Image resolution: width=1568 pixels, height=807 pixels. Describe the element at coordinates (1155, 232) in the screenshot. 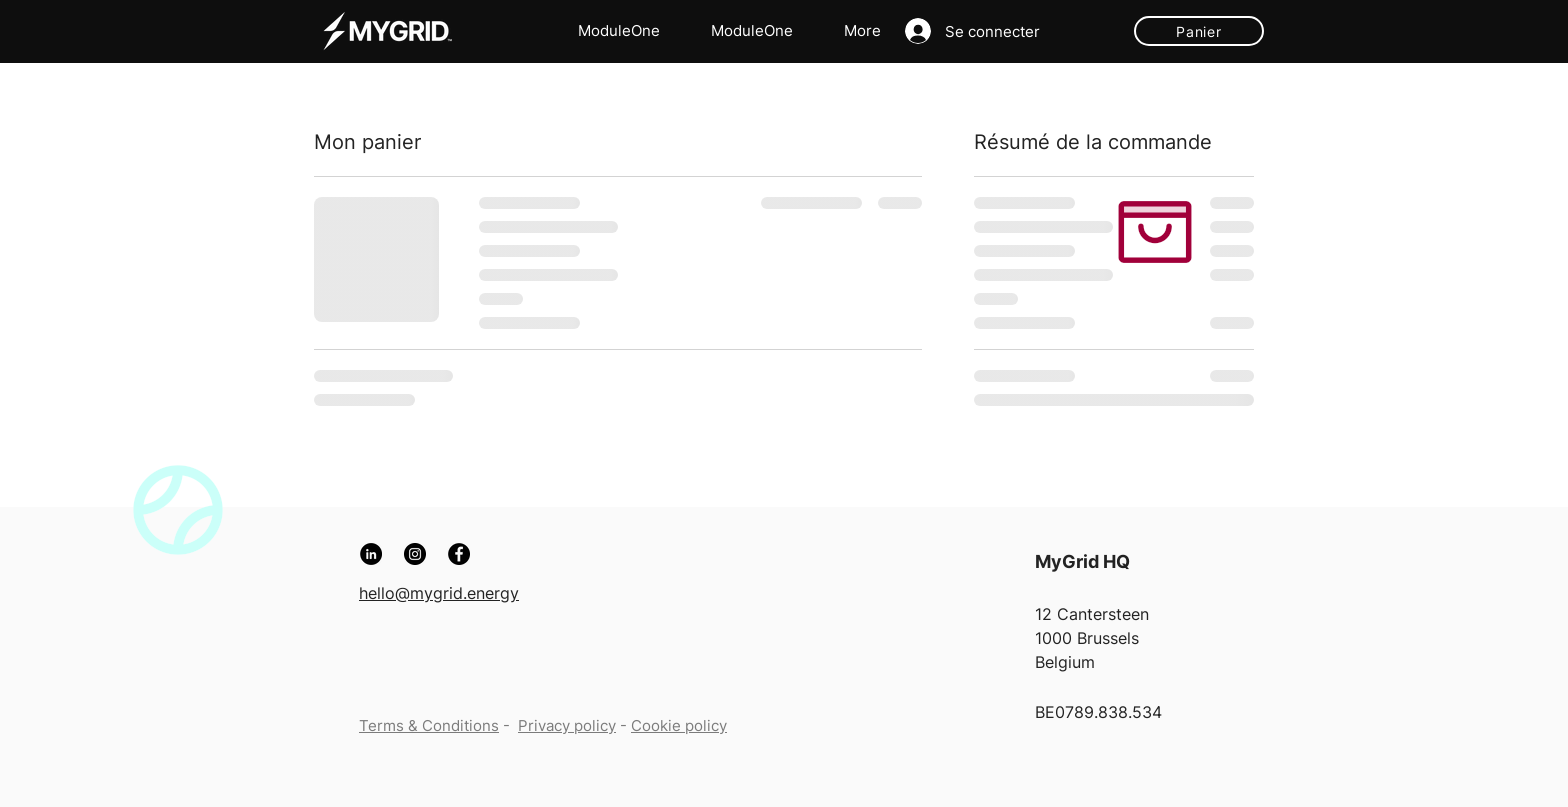

I see `view your shopping bag` at that location.